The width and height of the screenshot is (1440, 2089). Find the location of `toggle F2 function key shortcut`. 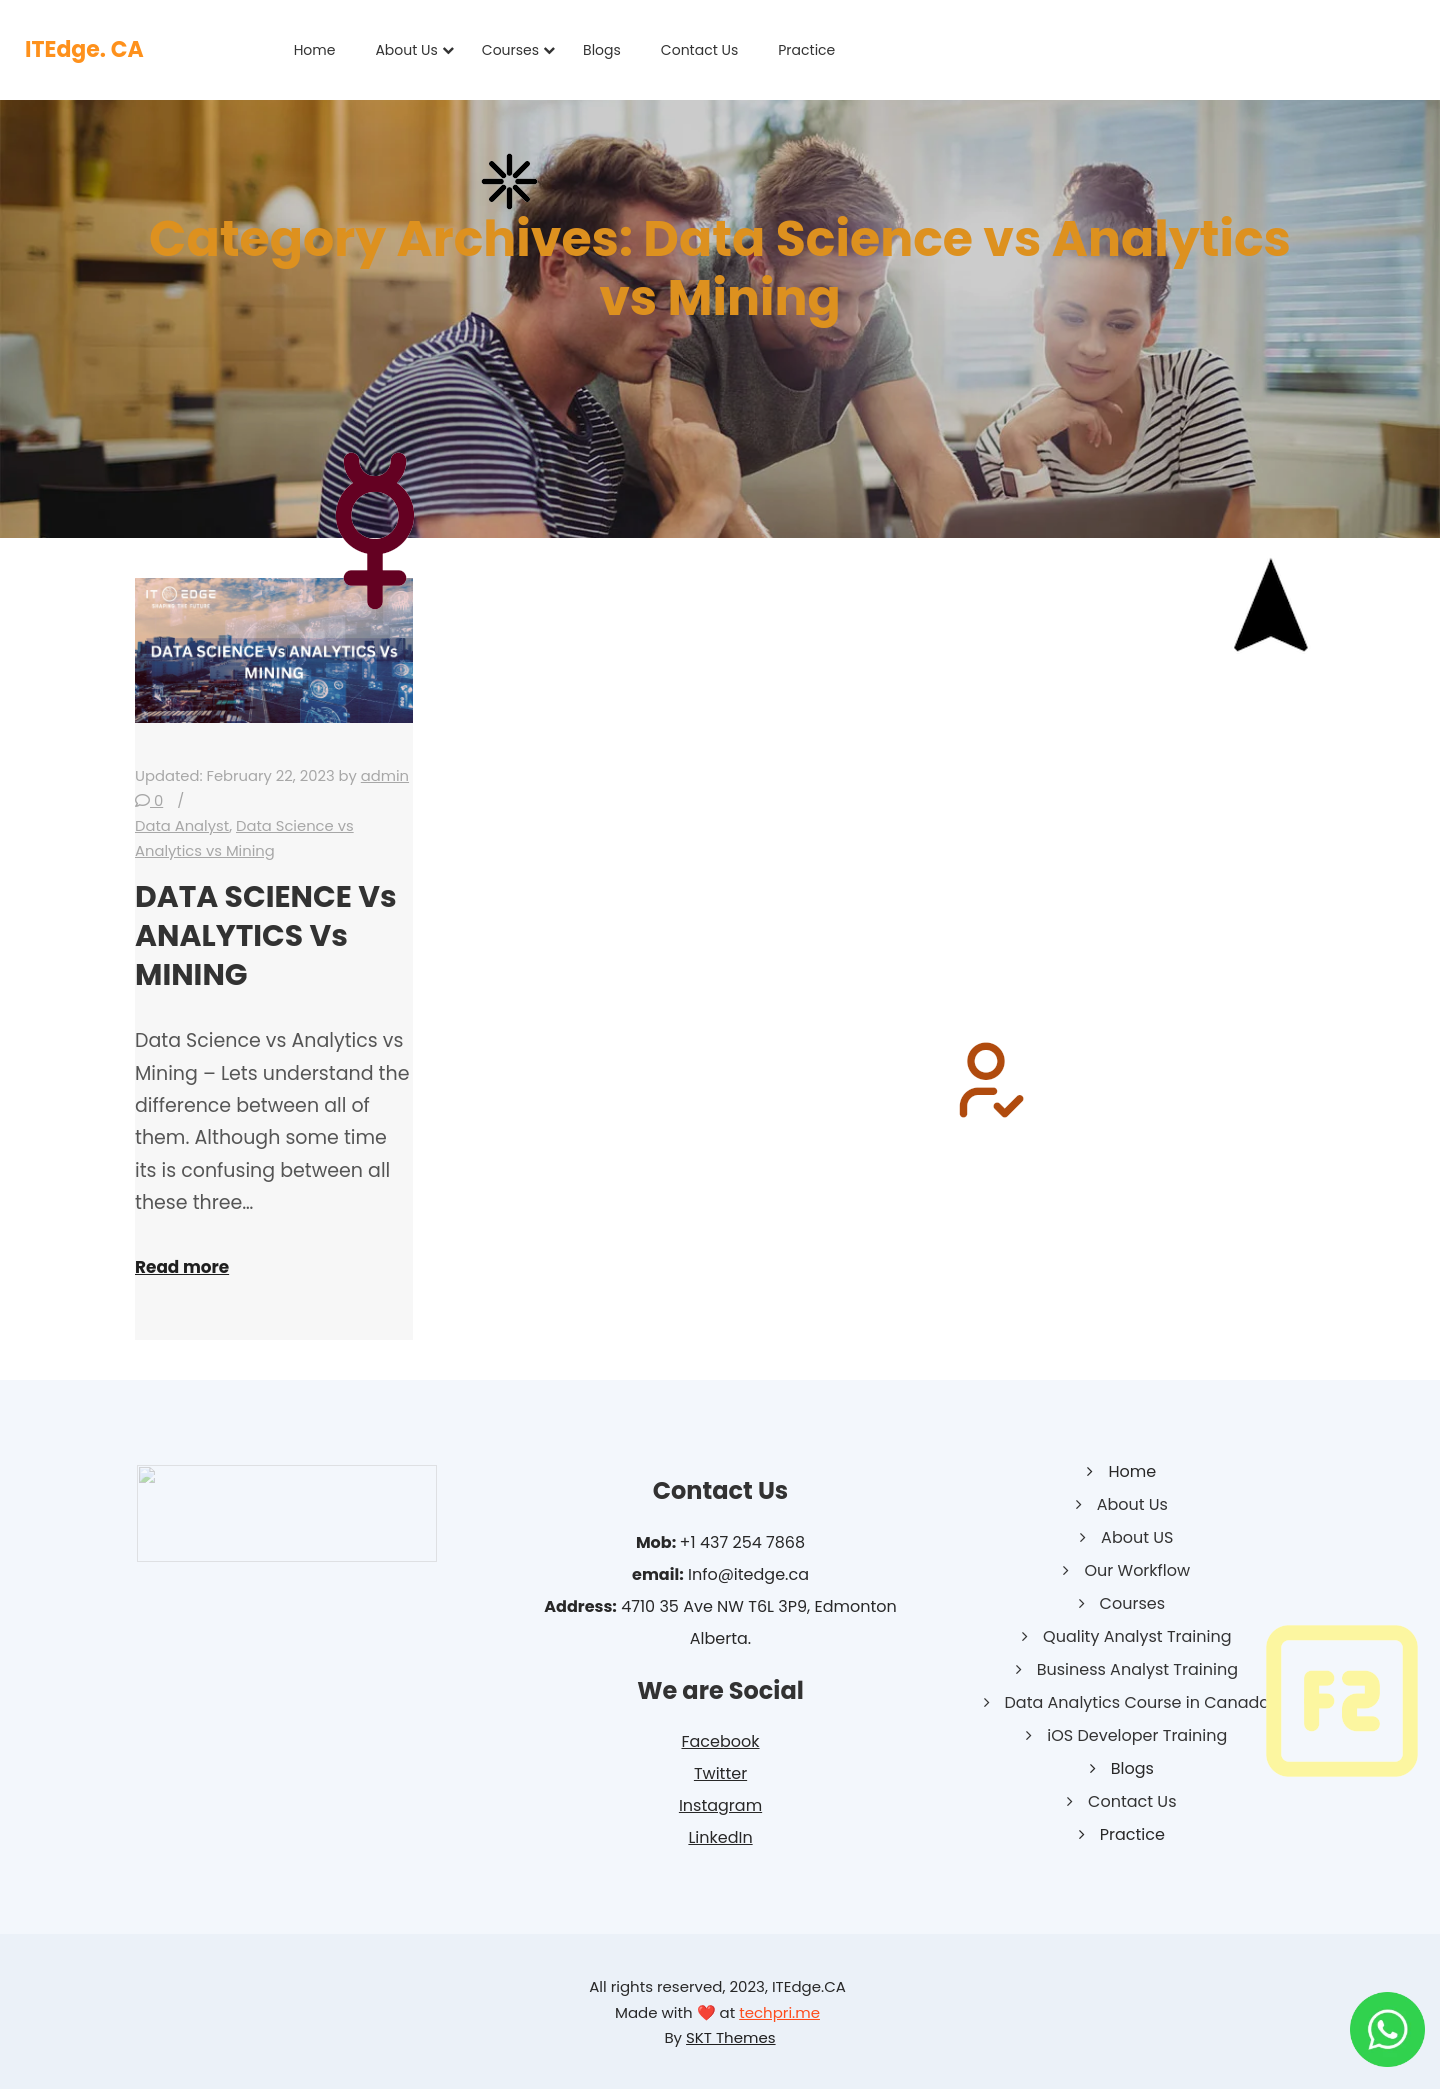

toggle F2 function key shortcut is located at coordinates (1342, 1701).